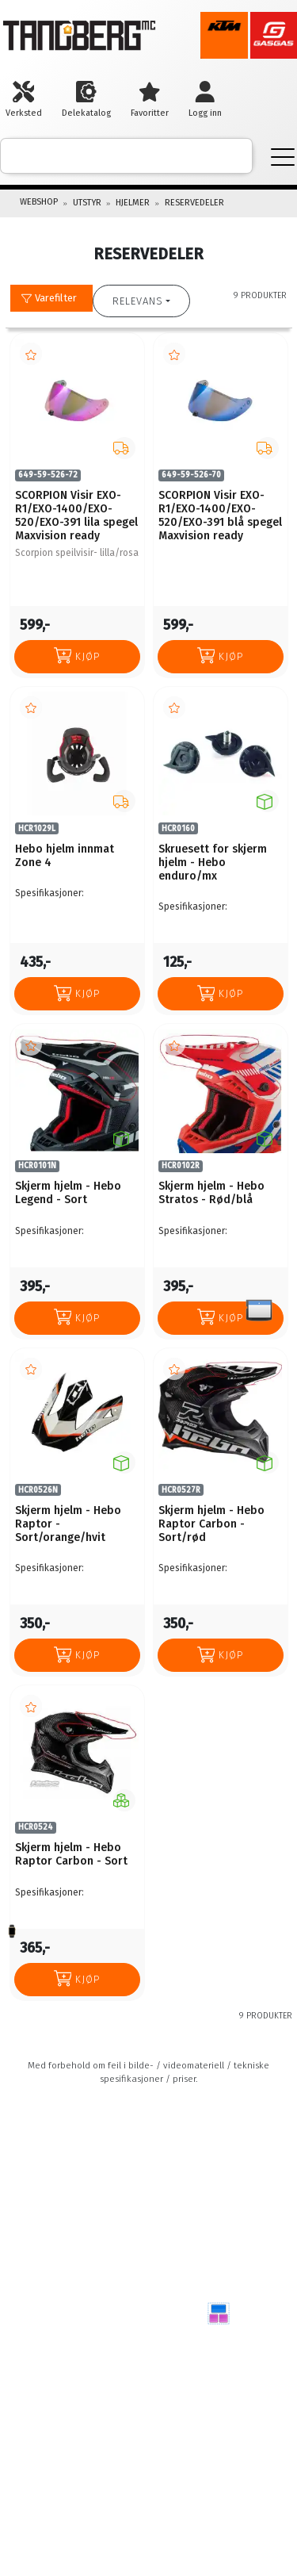 This screenshot has height=2576, width=297. What do you see at coordinates (12, 1931) in the screenshot?
I see `apple watch device icon` at bounding box center [12, 1931].